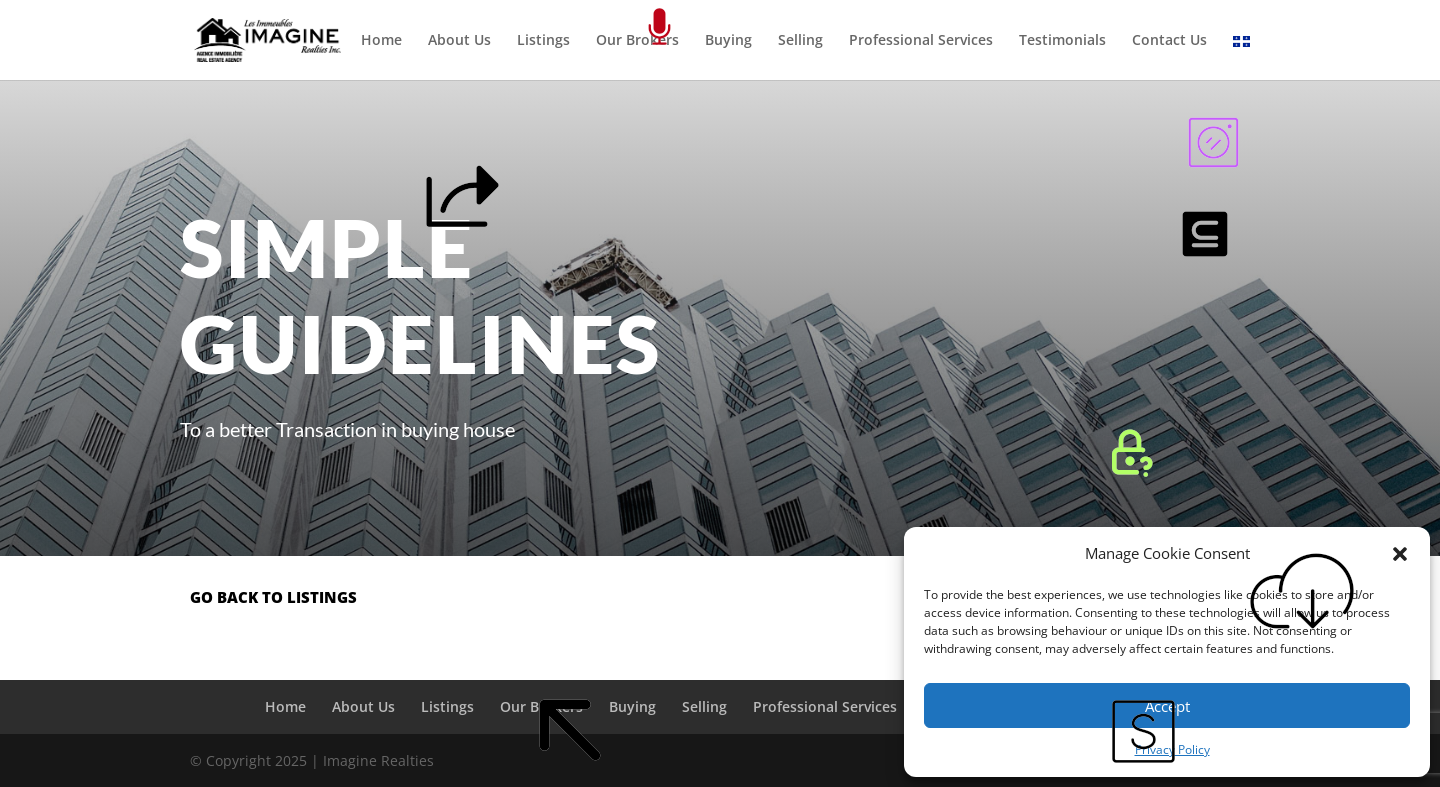 This screenshot has height=787, width=1440. What do you see at coordinates (659, 26) in the screenshot?
I see `tap to start voice input` at bounding box center [659, 26].